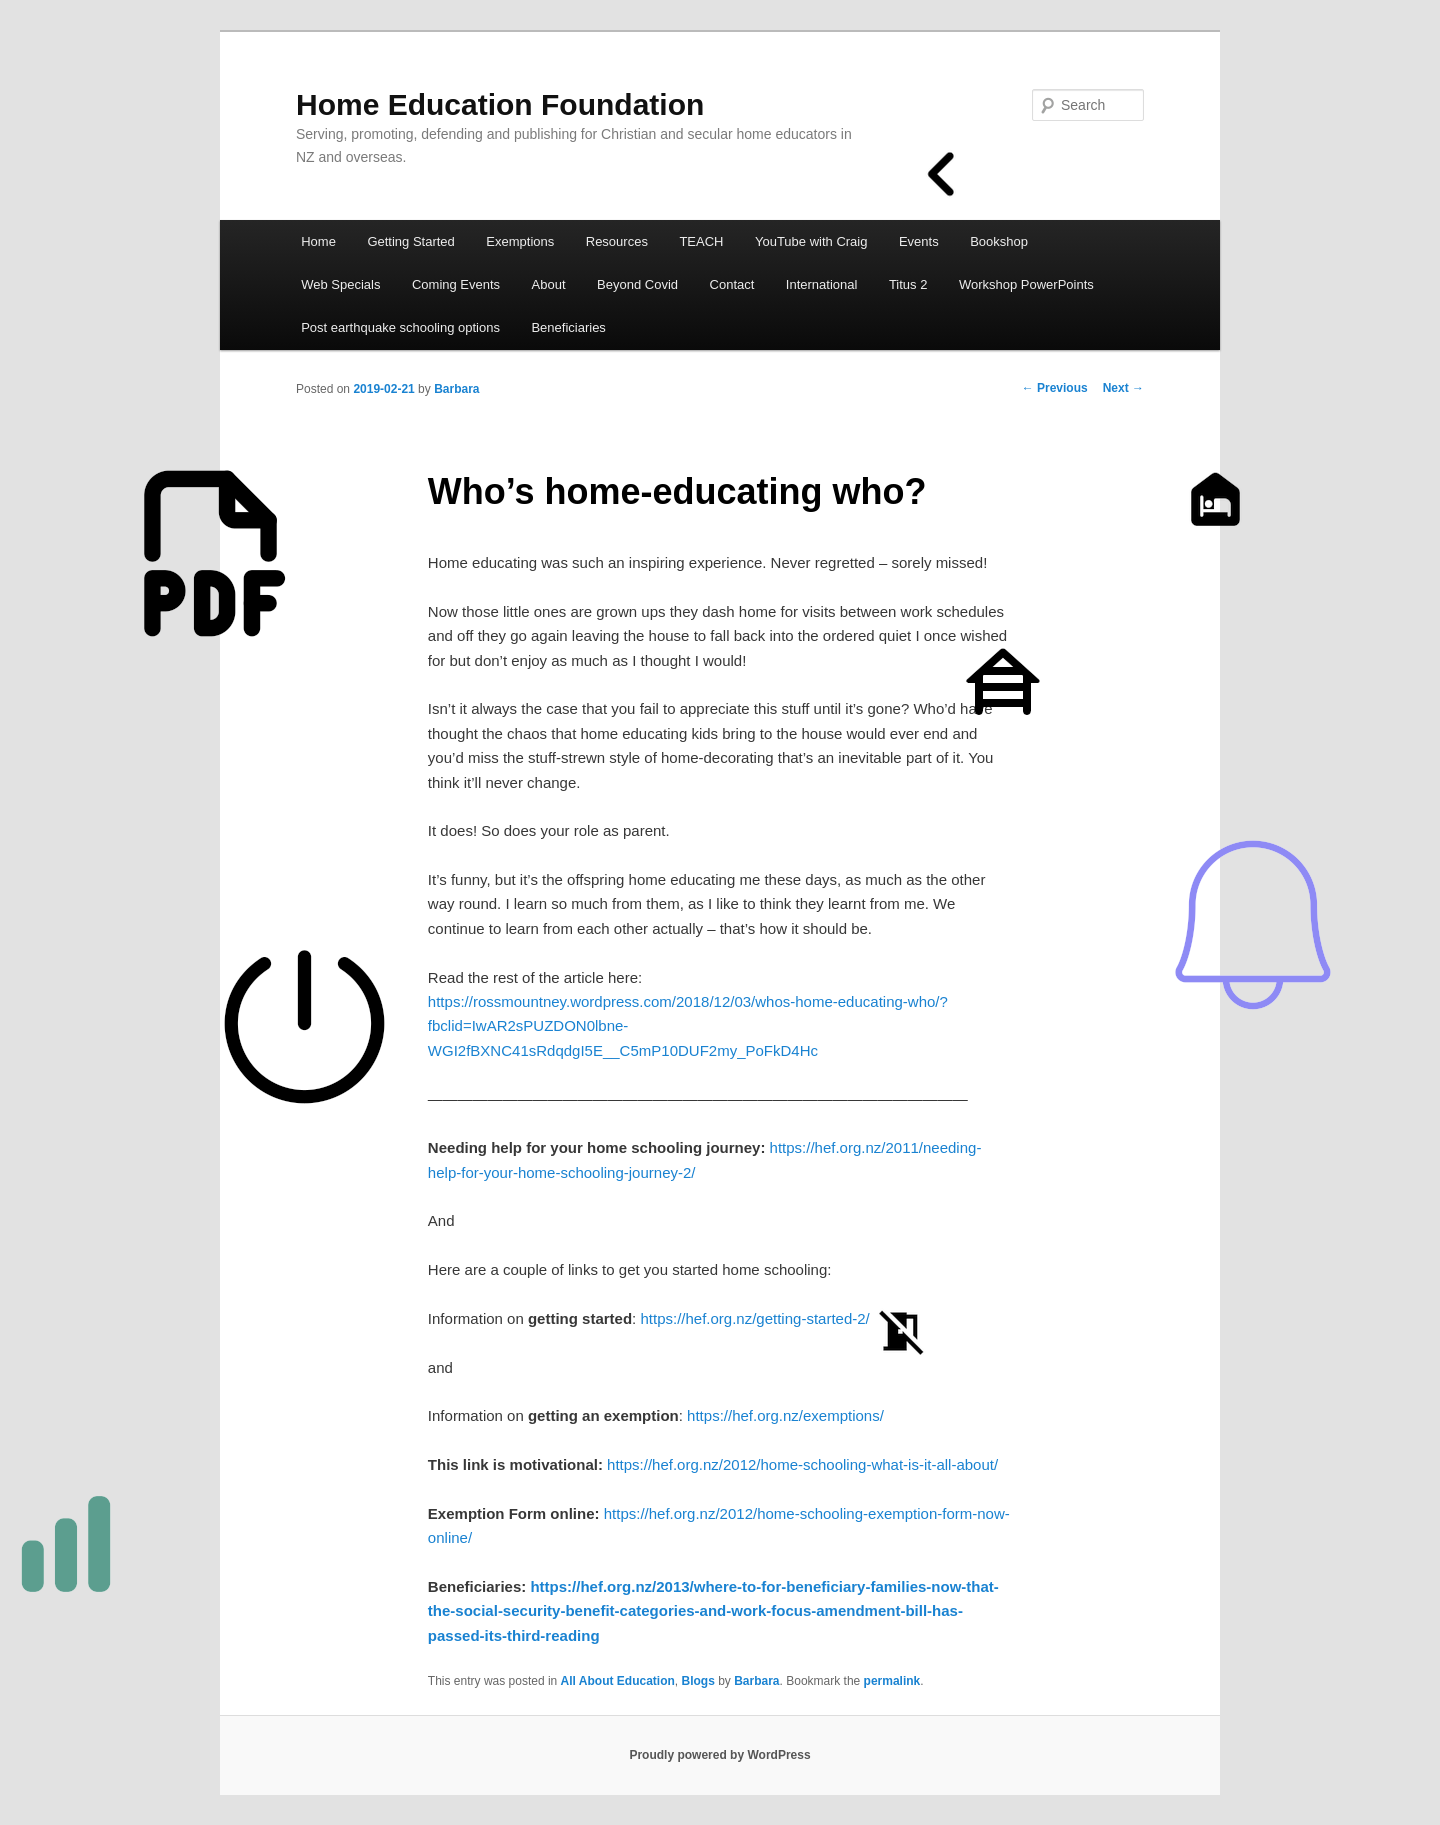  Describe the element at coordinates (1253, 925) in the screenshot. I see `view notifications` at that location.